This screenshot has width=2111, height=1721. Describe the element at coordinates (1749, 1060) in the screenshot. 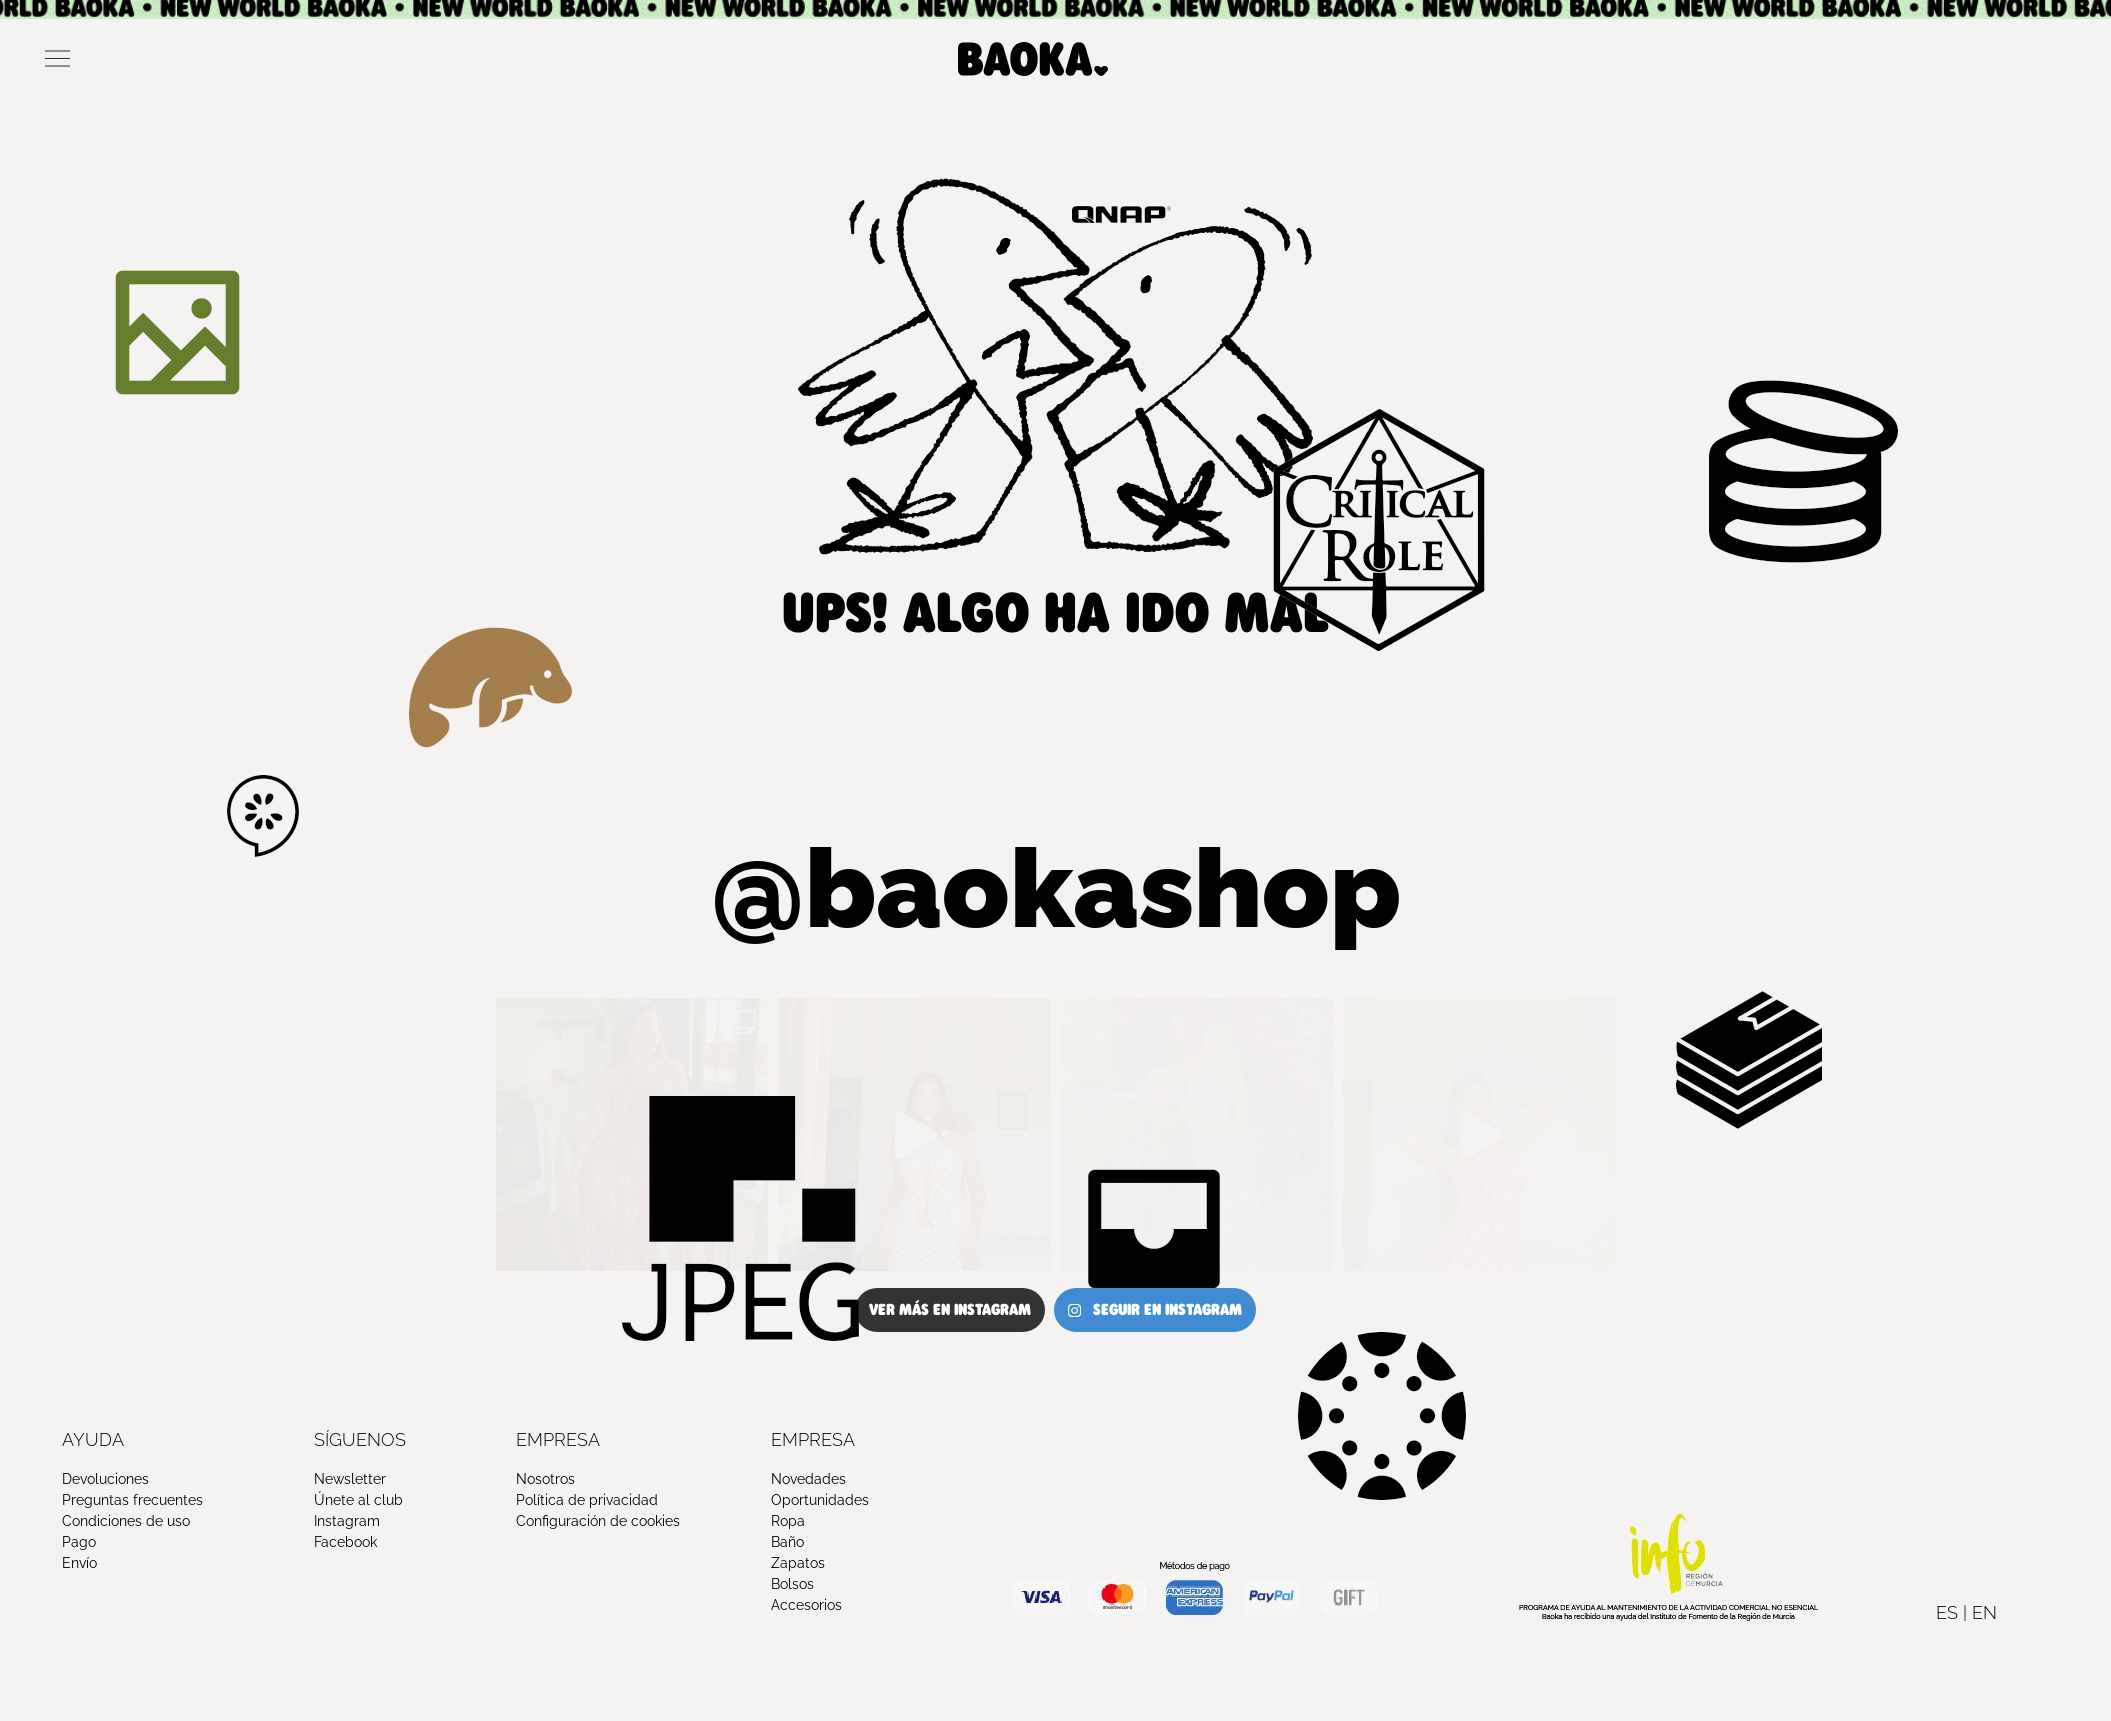

I see `open BookStack documentation platform` at that location.